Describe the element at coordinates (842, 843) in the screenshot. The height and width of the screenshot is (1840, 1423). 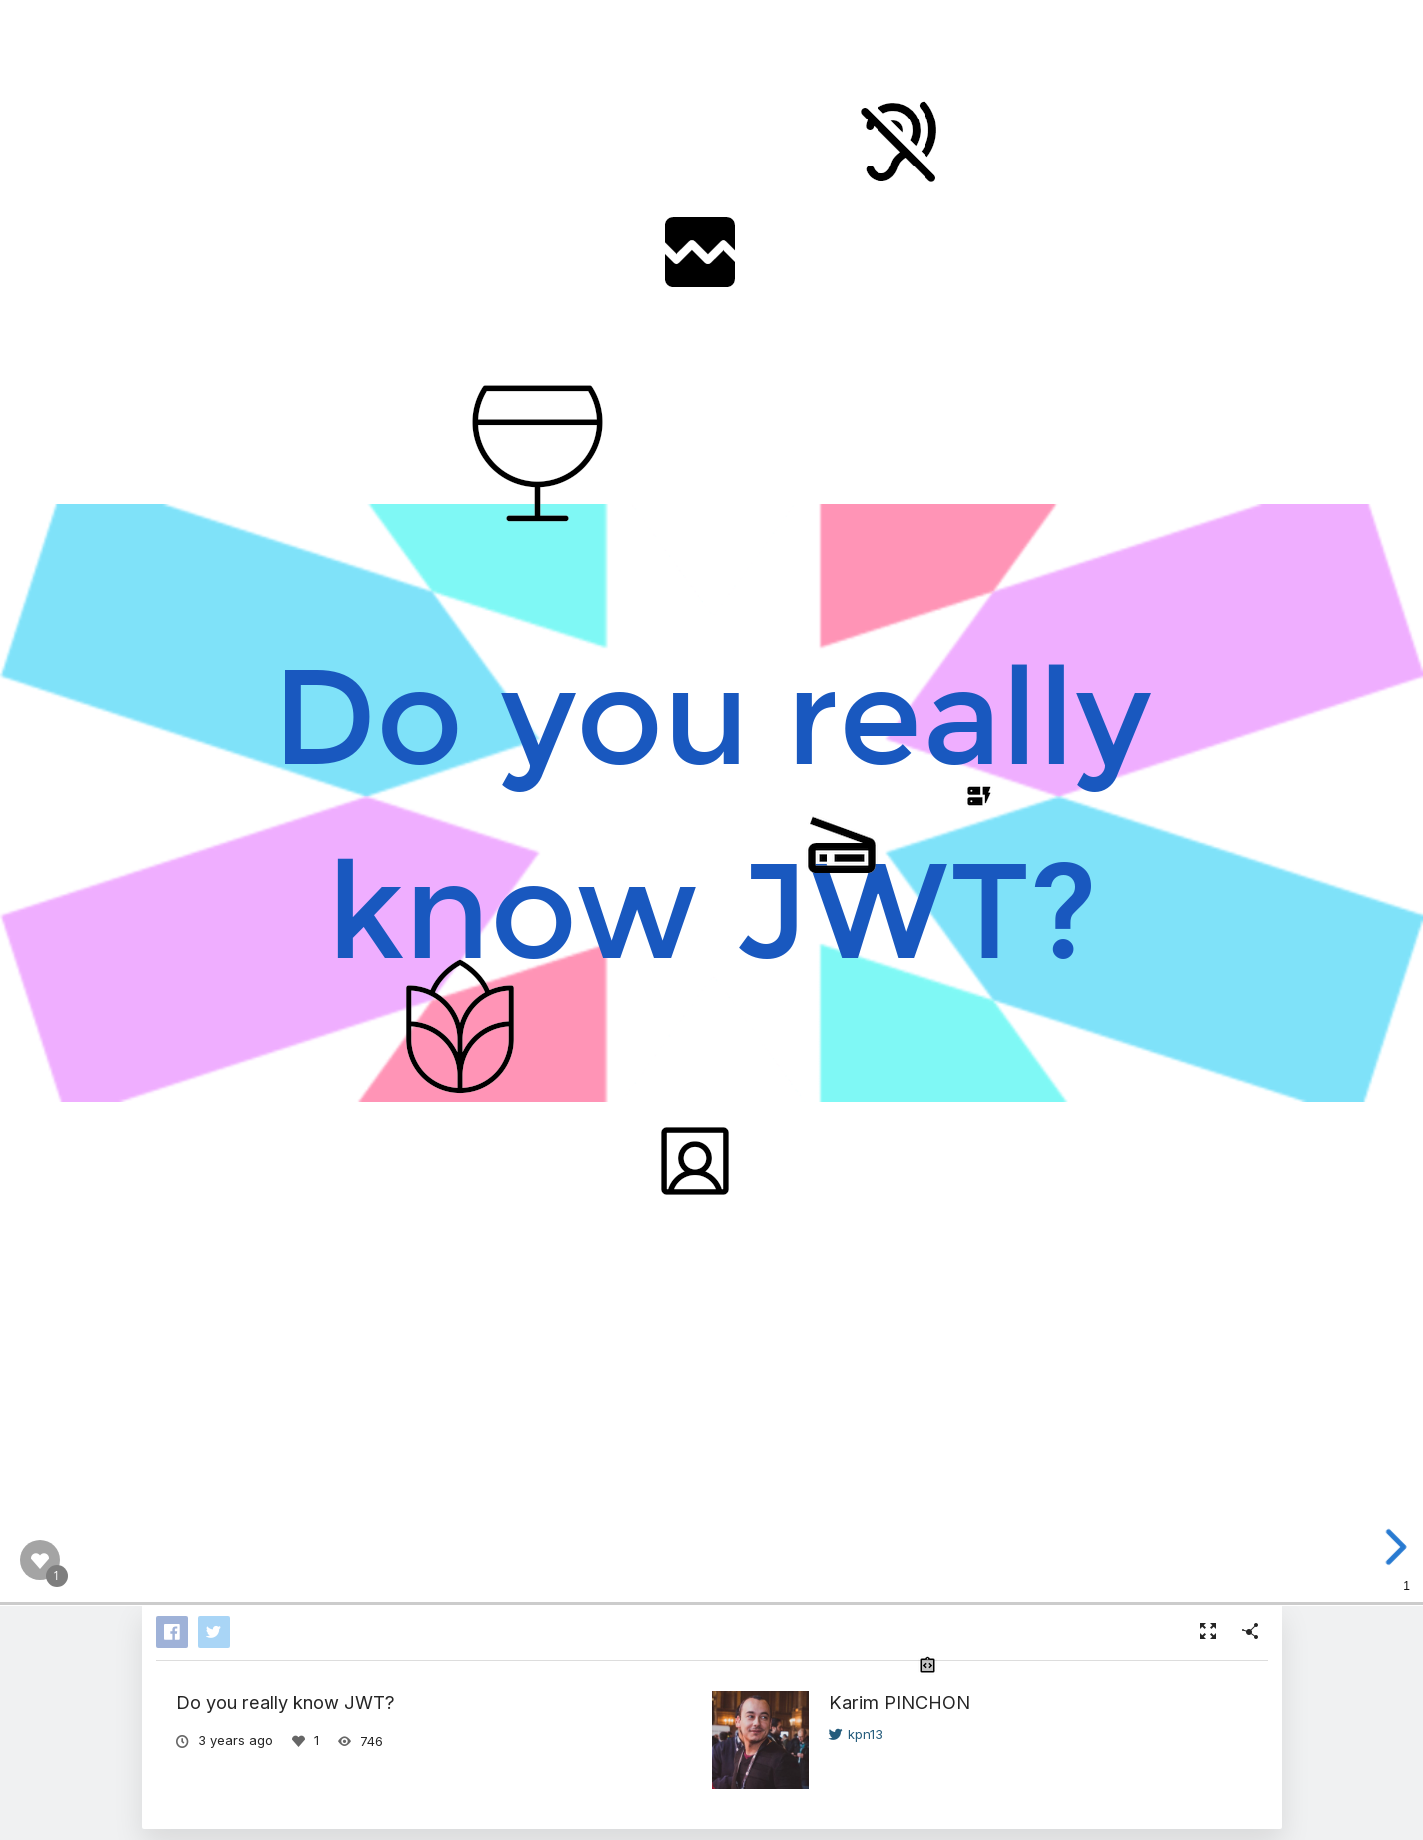
I see `scan a document or image` at that location.